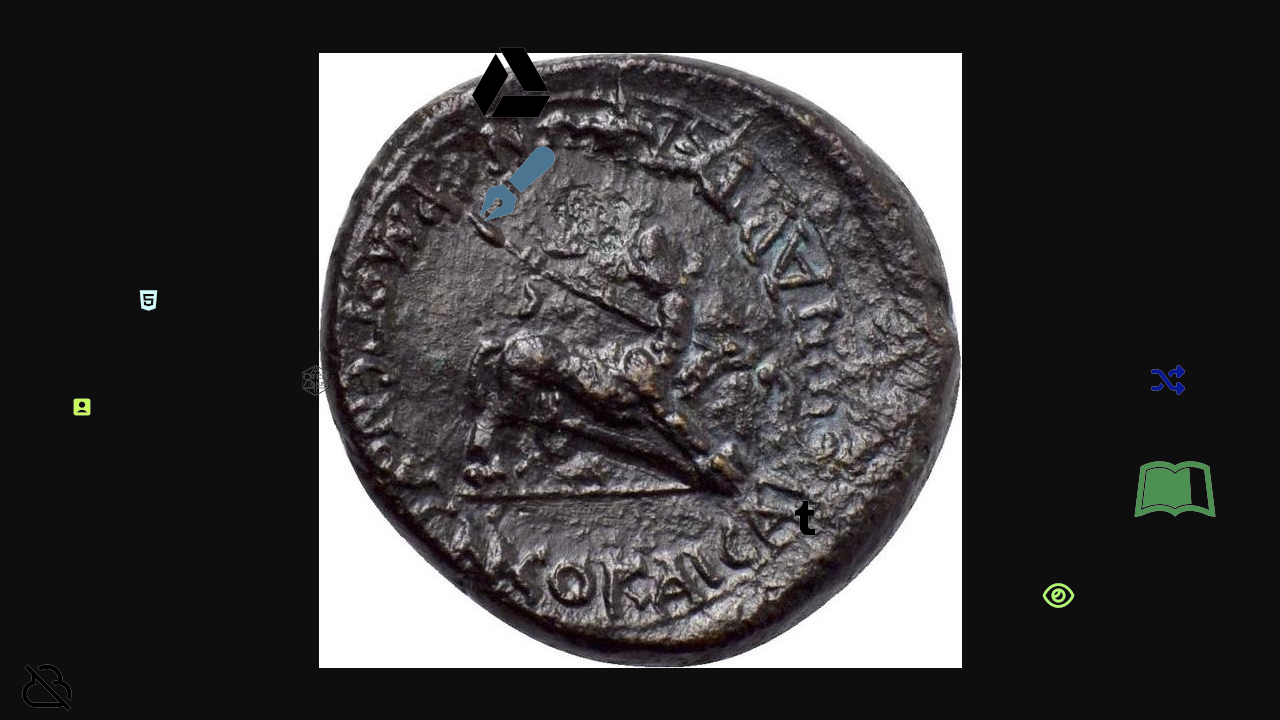  What do you see at coordinates (517, 184) in the screenshot?
I see `compose or write new content` at bounding box center [517, 184].